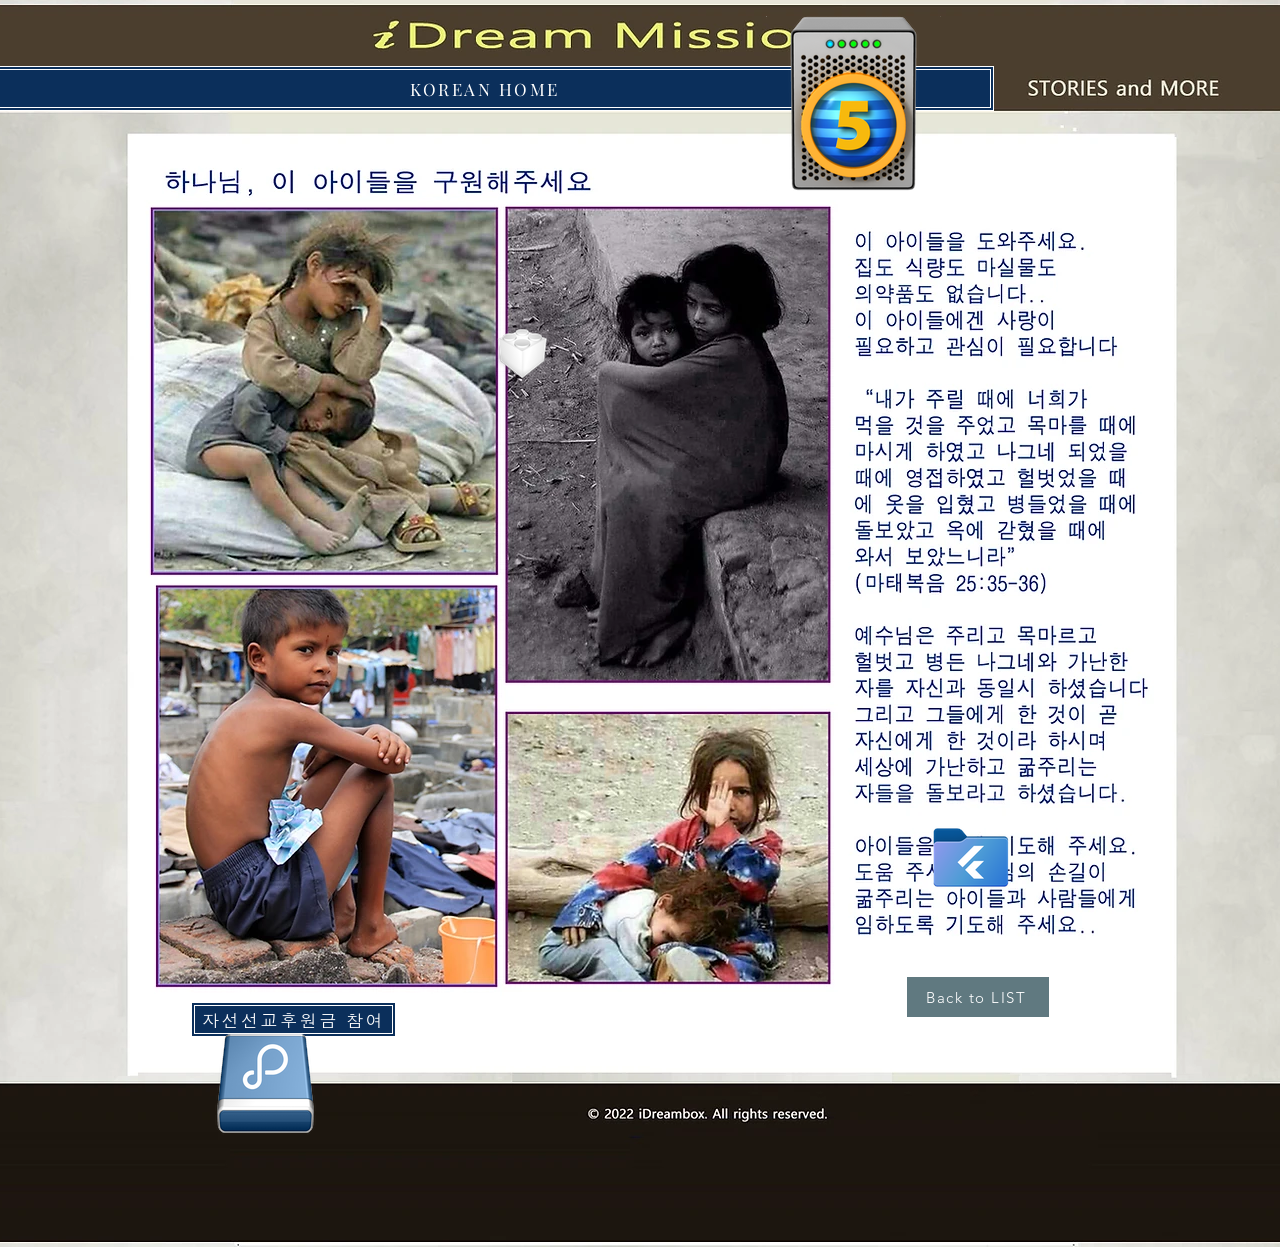 This screenshot has width=1280, height=1247. What do you see at coordinates (522, 354) in the screenshot?
I see `a quicklook plugin or generator component` at bounding box center [522, 354].